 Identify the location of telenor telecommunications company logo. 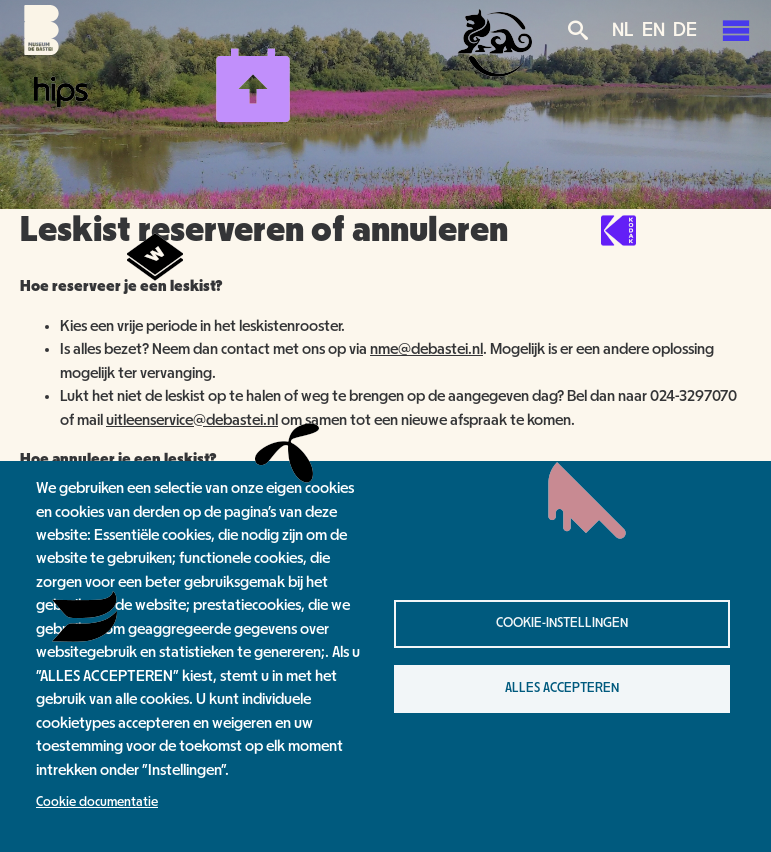
(287, 453).